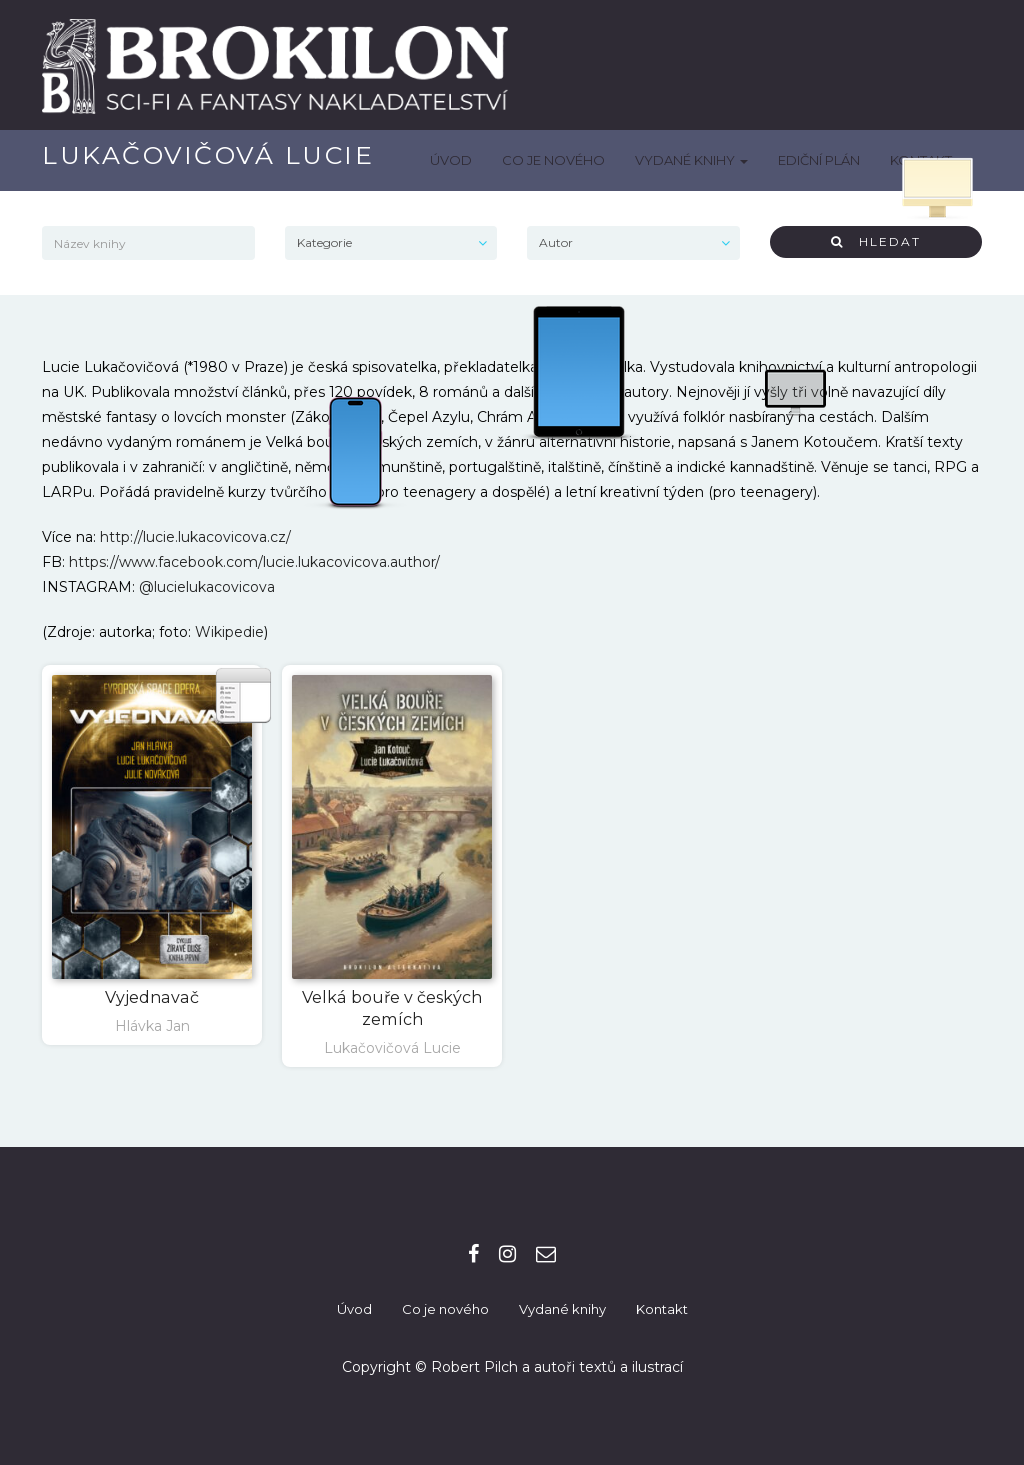 This screenshot has height=1465, width=1024. Describe the element at coordinates (355, 453) in the screenshot. I see `iPhone 16 device icon` at that location.